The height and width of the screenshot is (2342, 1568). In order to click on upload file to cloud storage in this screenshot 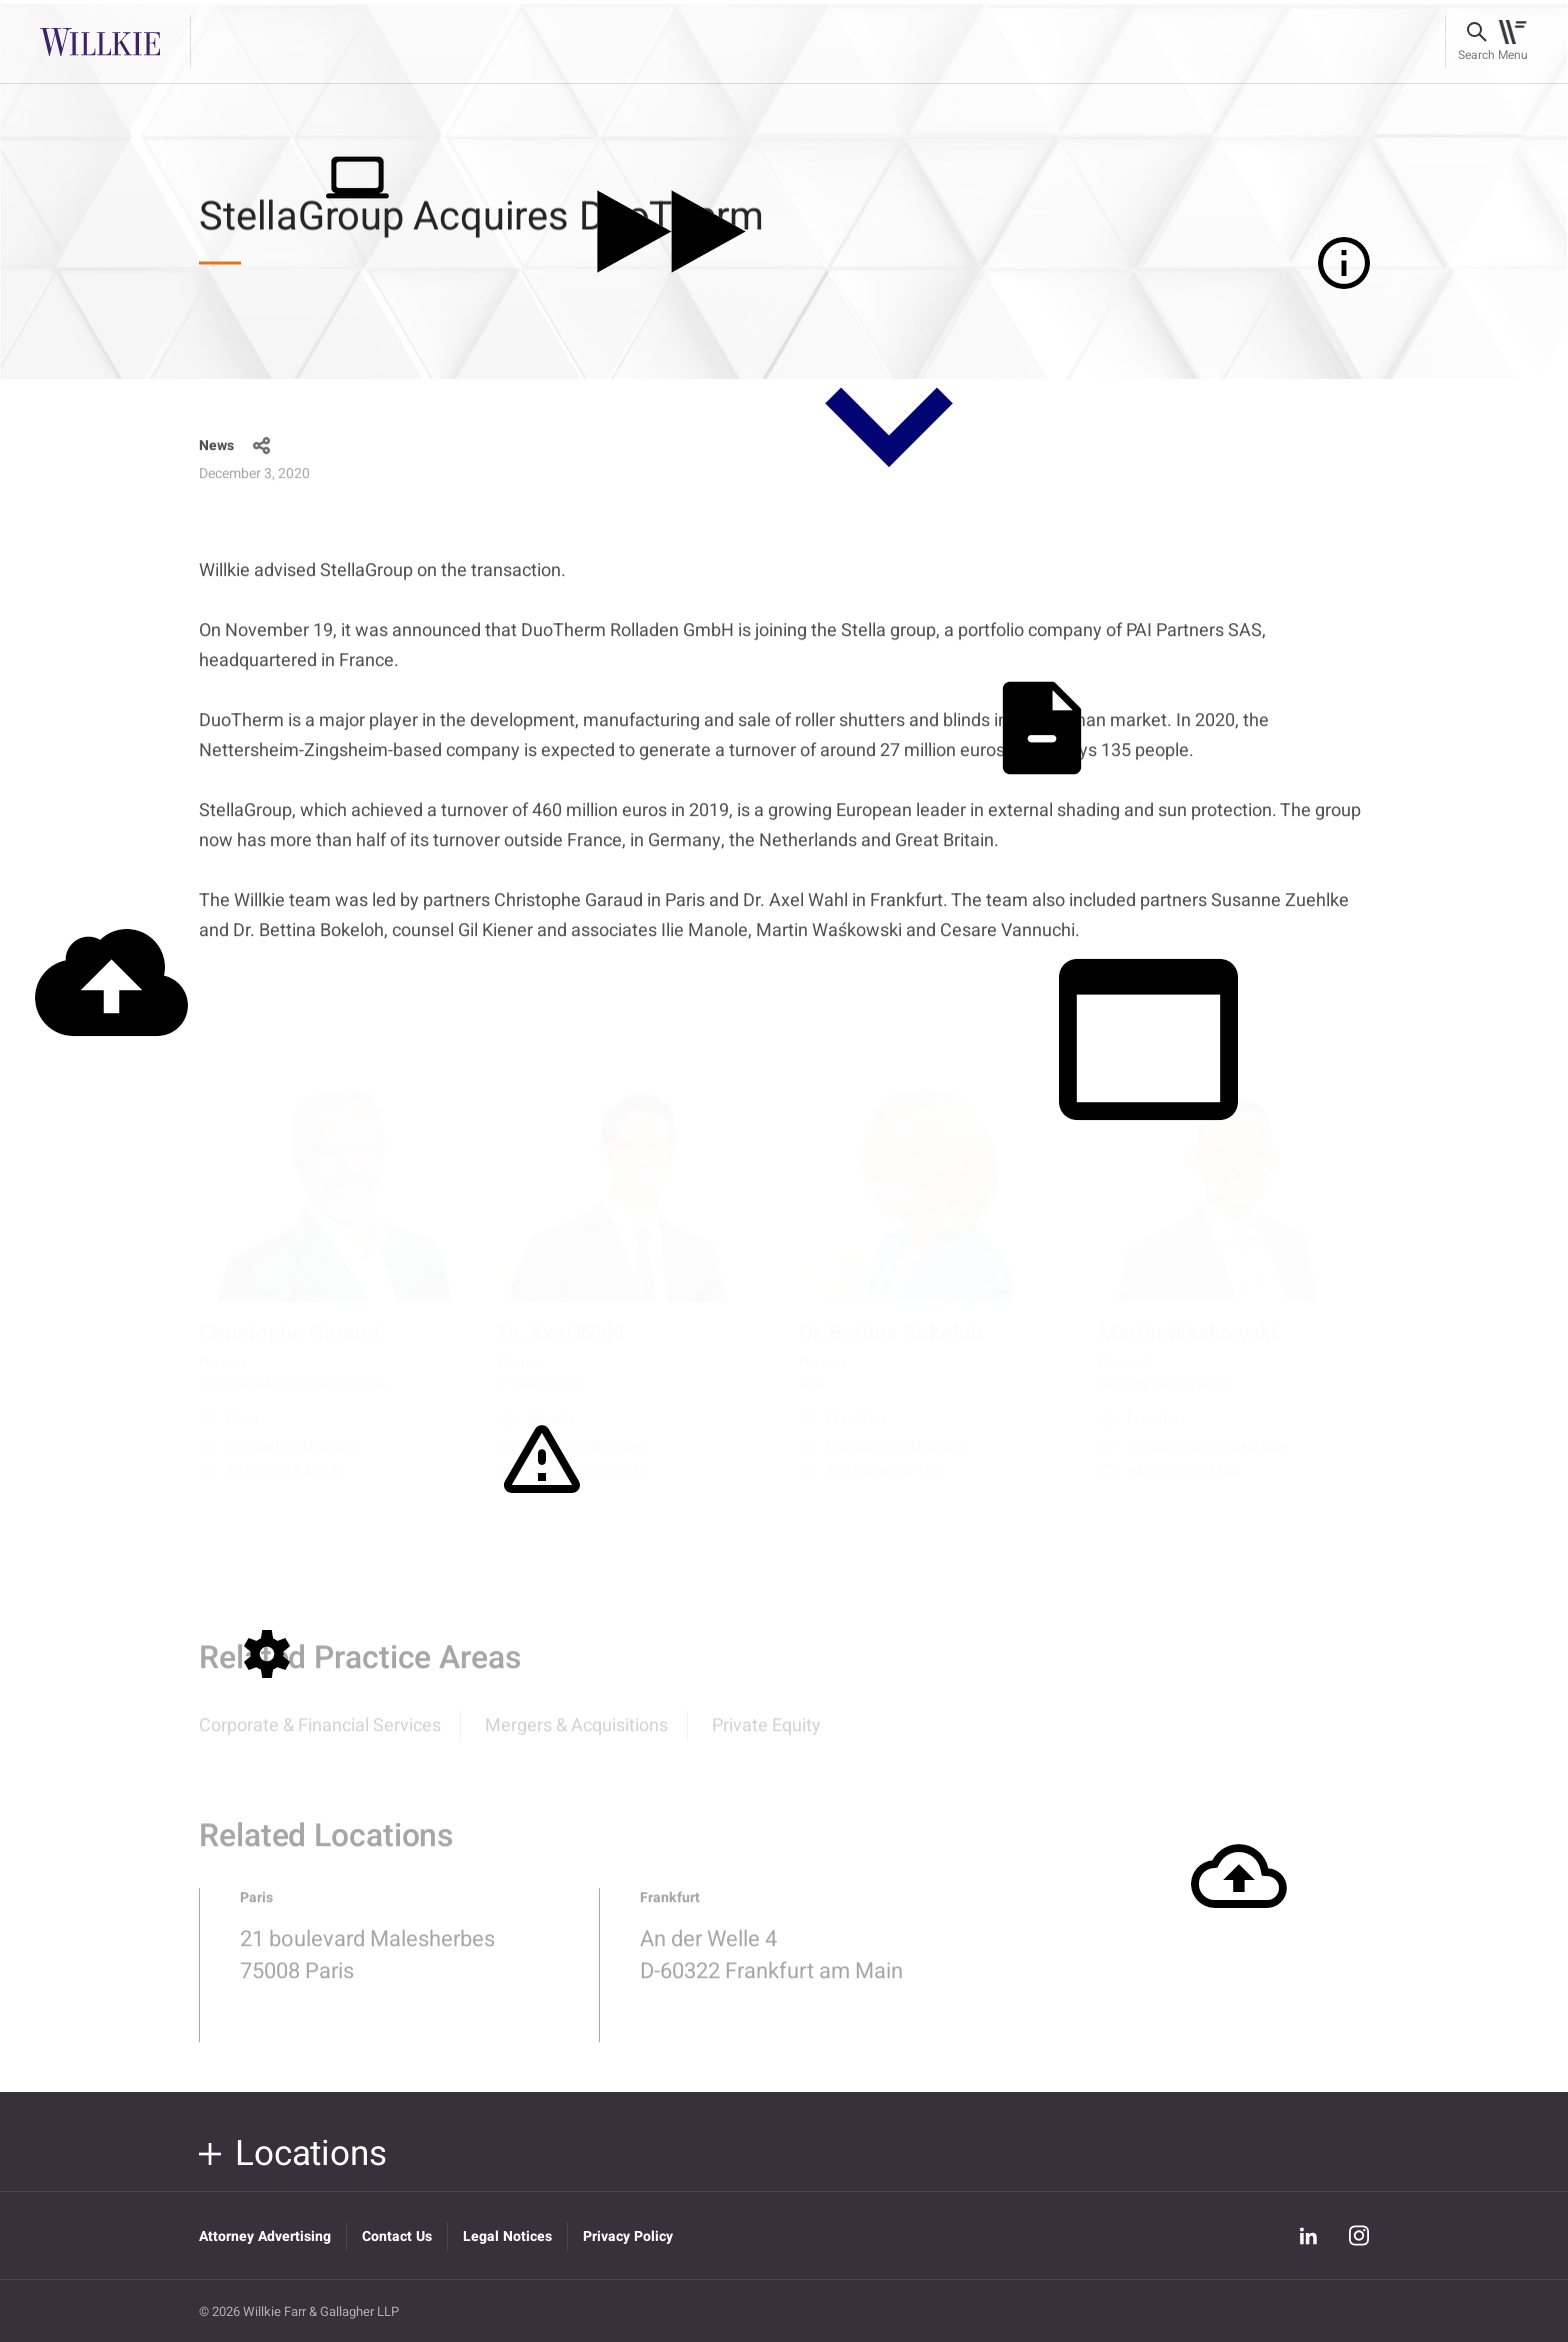, I will do `click(111, 982)`.